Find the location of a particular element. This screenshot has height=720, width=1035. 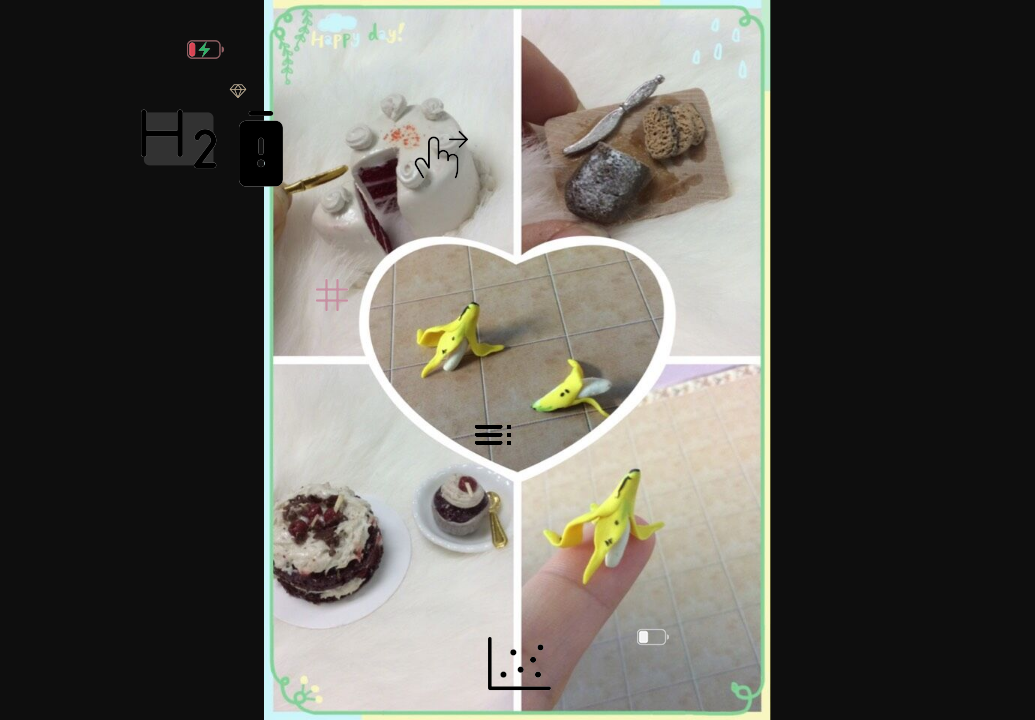

view scatter plot data is located at coordinates (519, 663).